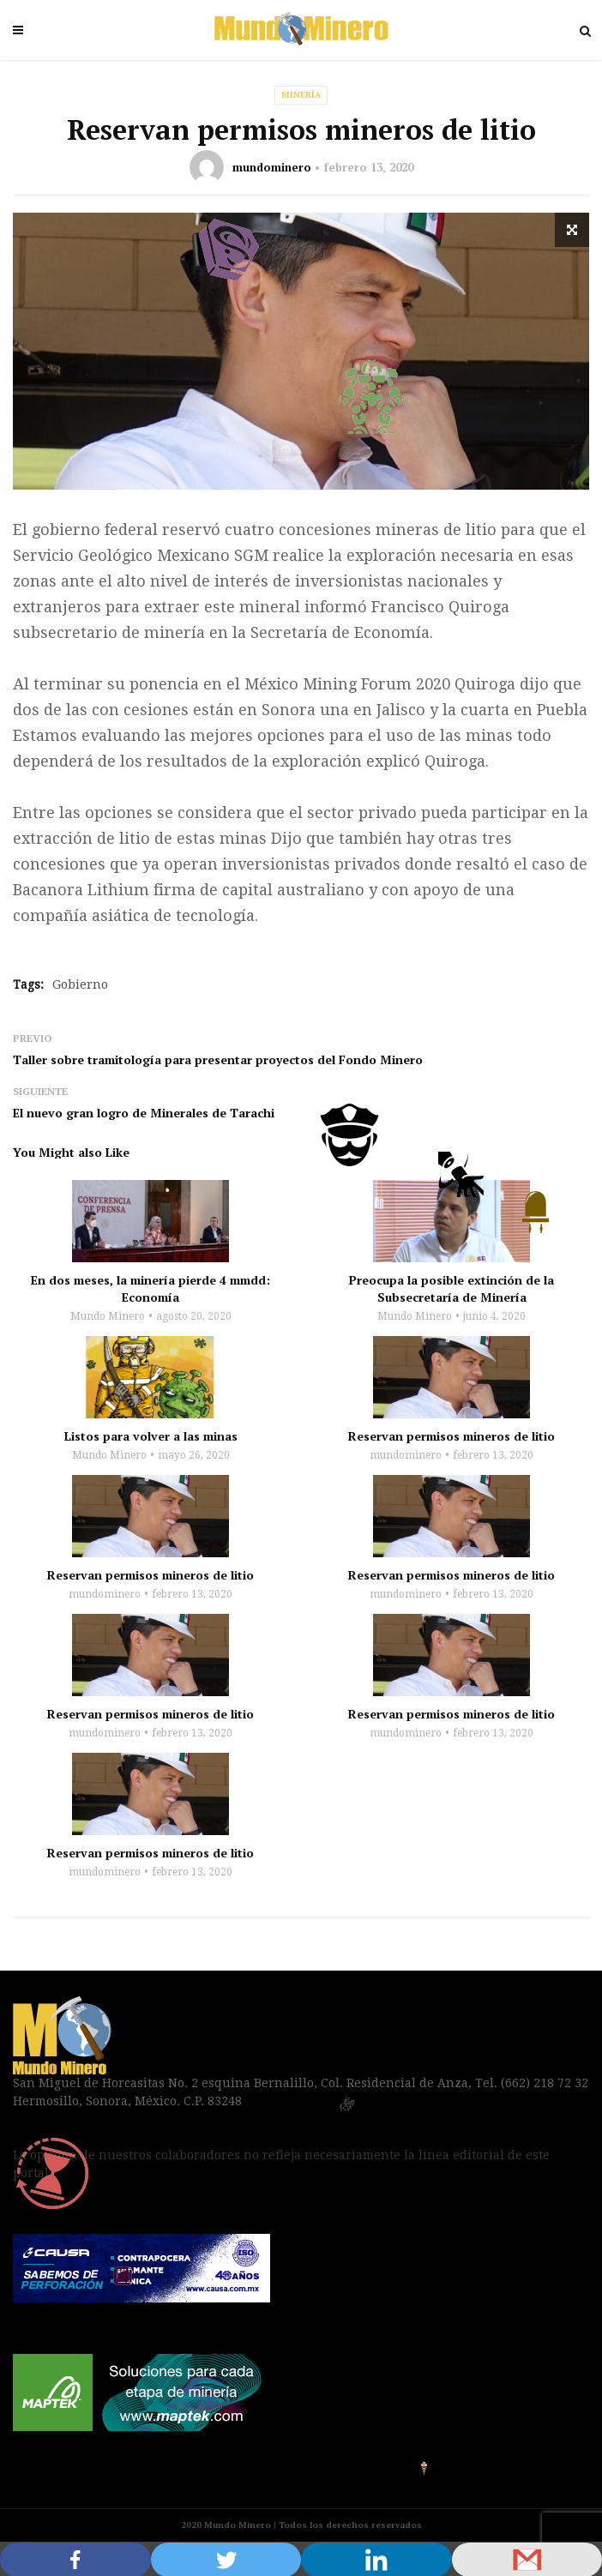 Image resolution: width=602 pixels, height=2576 pixels. What do you see at coordinates (346, 2104) in the screenshot?
I see `select cavalry unit type` at bounding box center [346, 2104].